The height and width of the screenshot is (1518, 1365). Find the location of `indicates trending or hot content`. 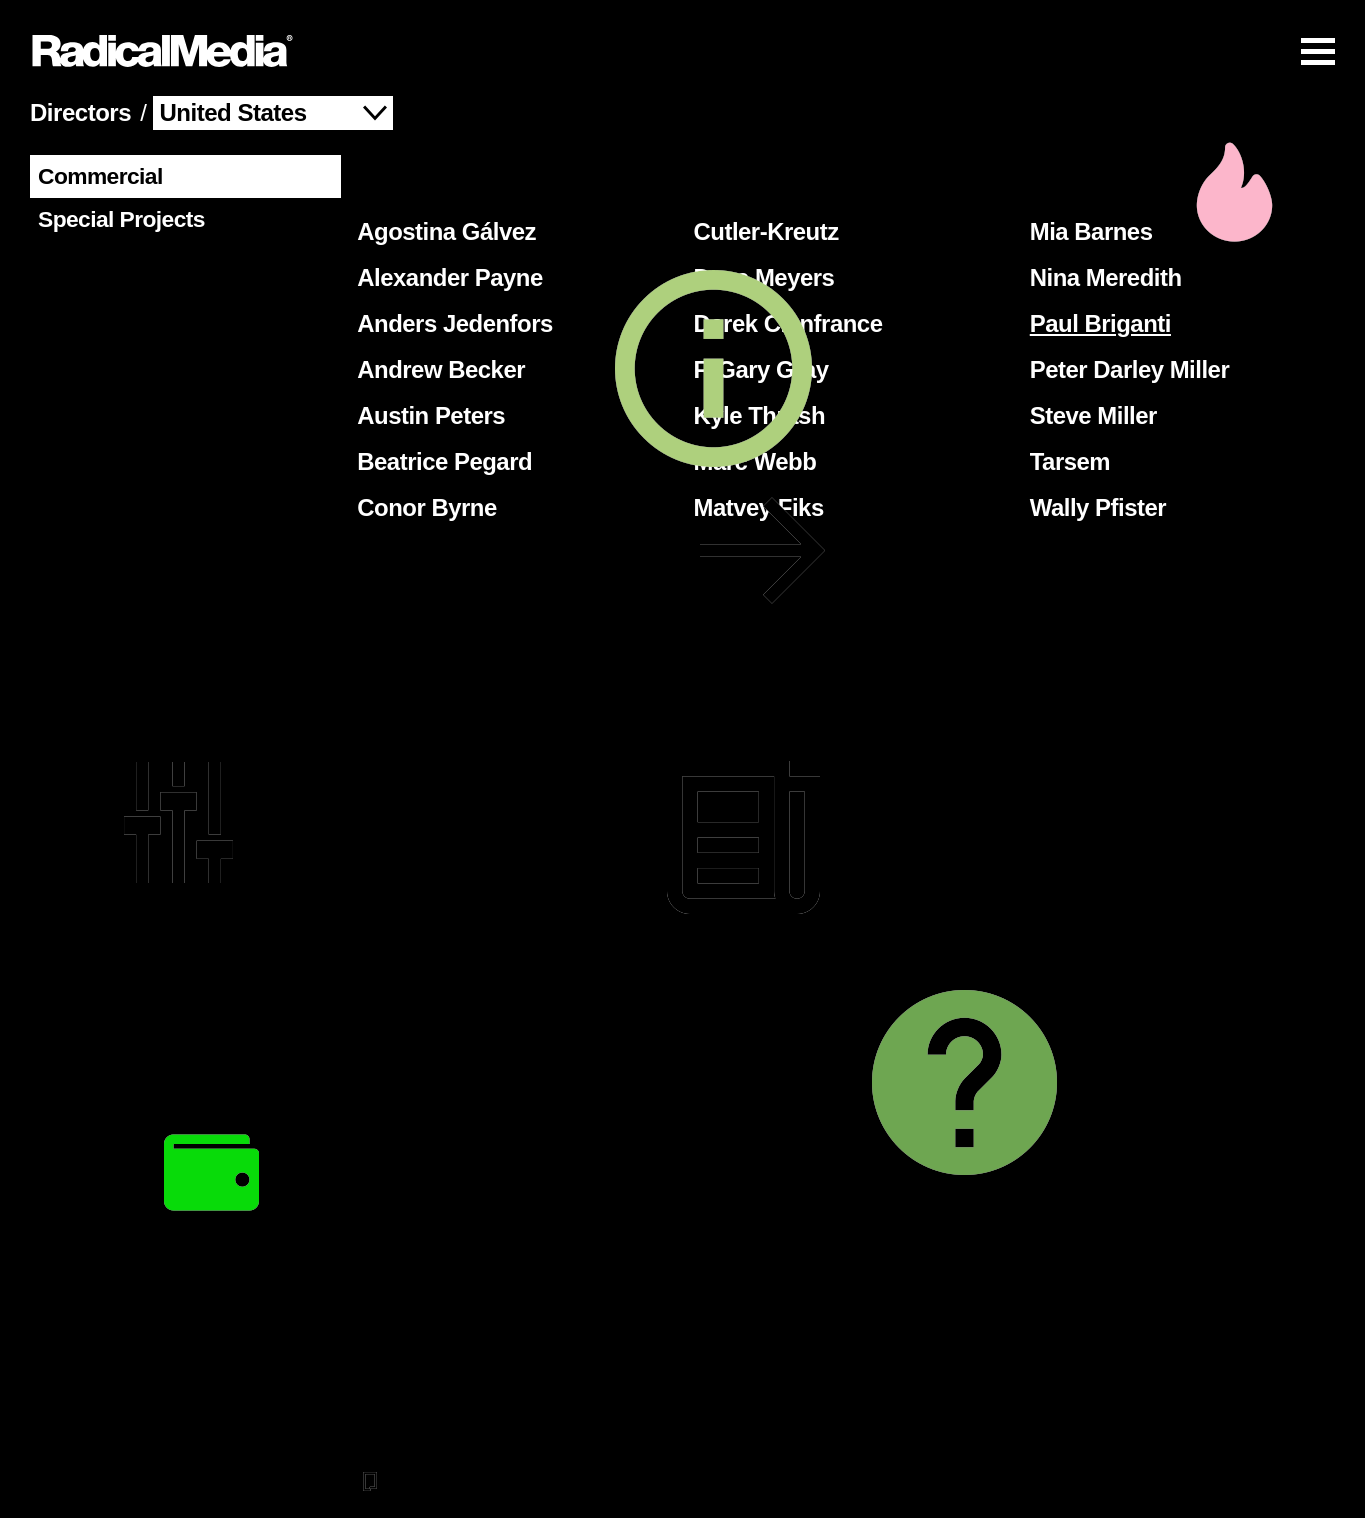

indicates trending or hot content is located at coordinates (1234, 194).